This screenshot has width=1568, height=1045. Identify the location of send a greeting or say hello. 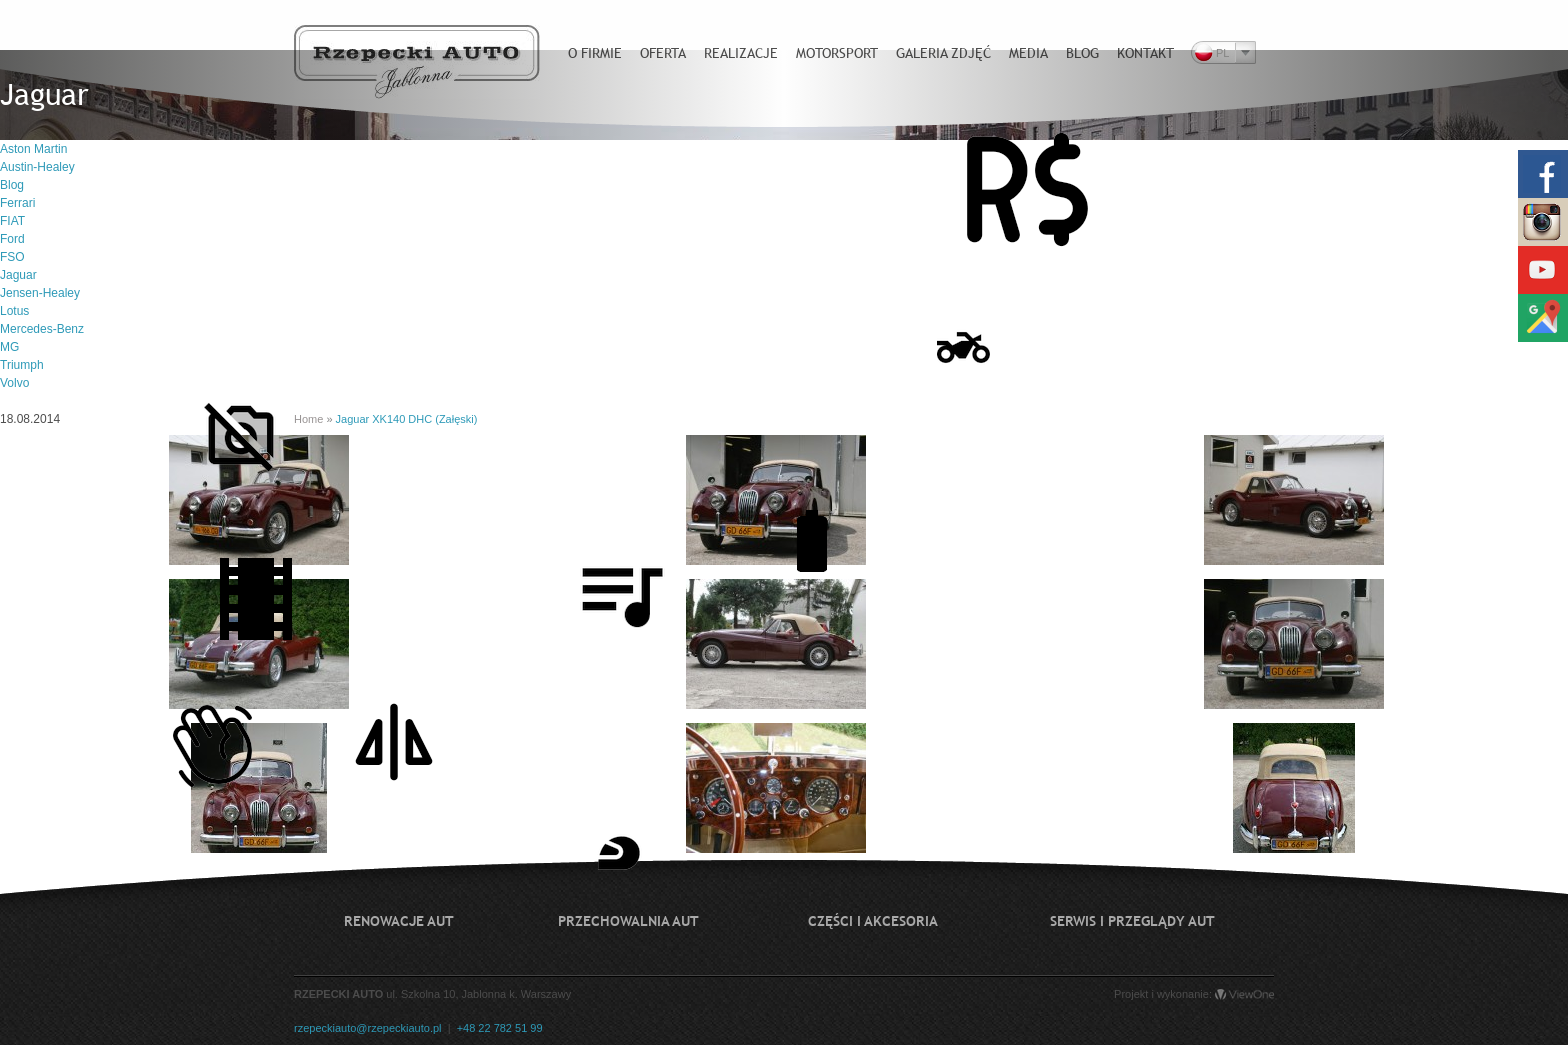
(212, 744).